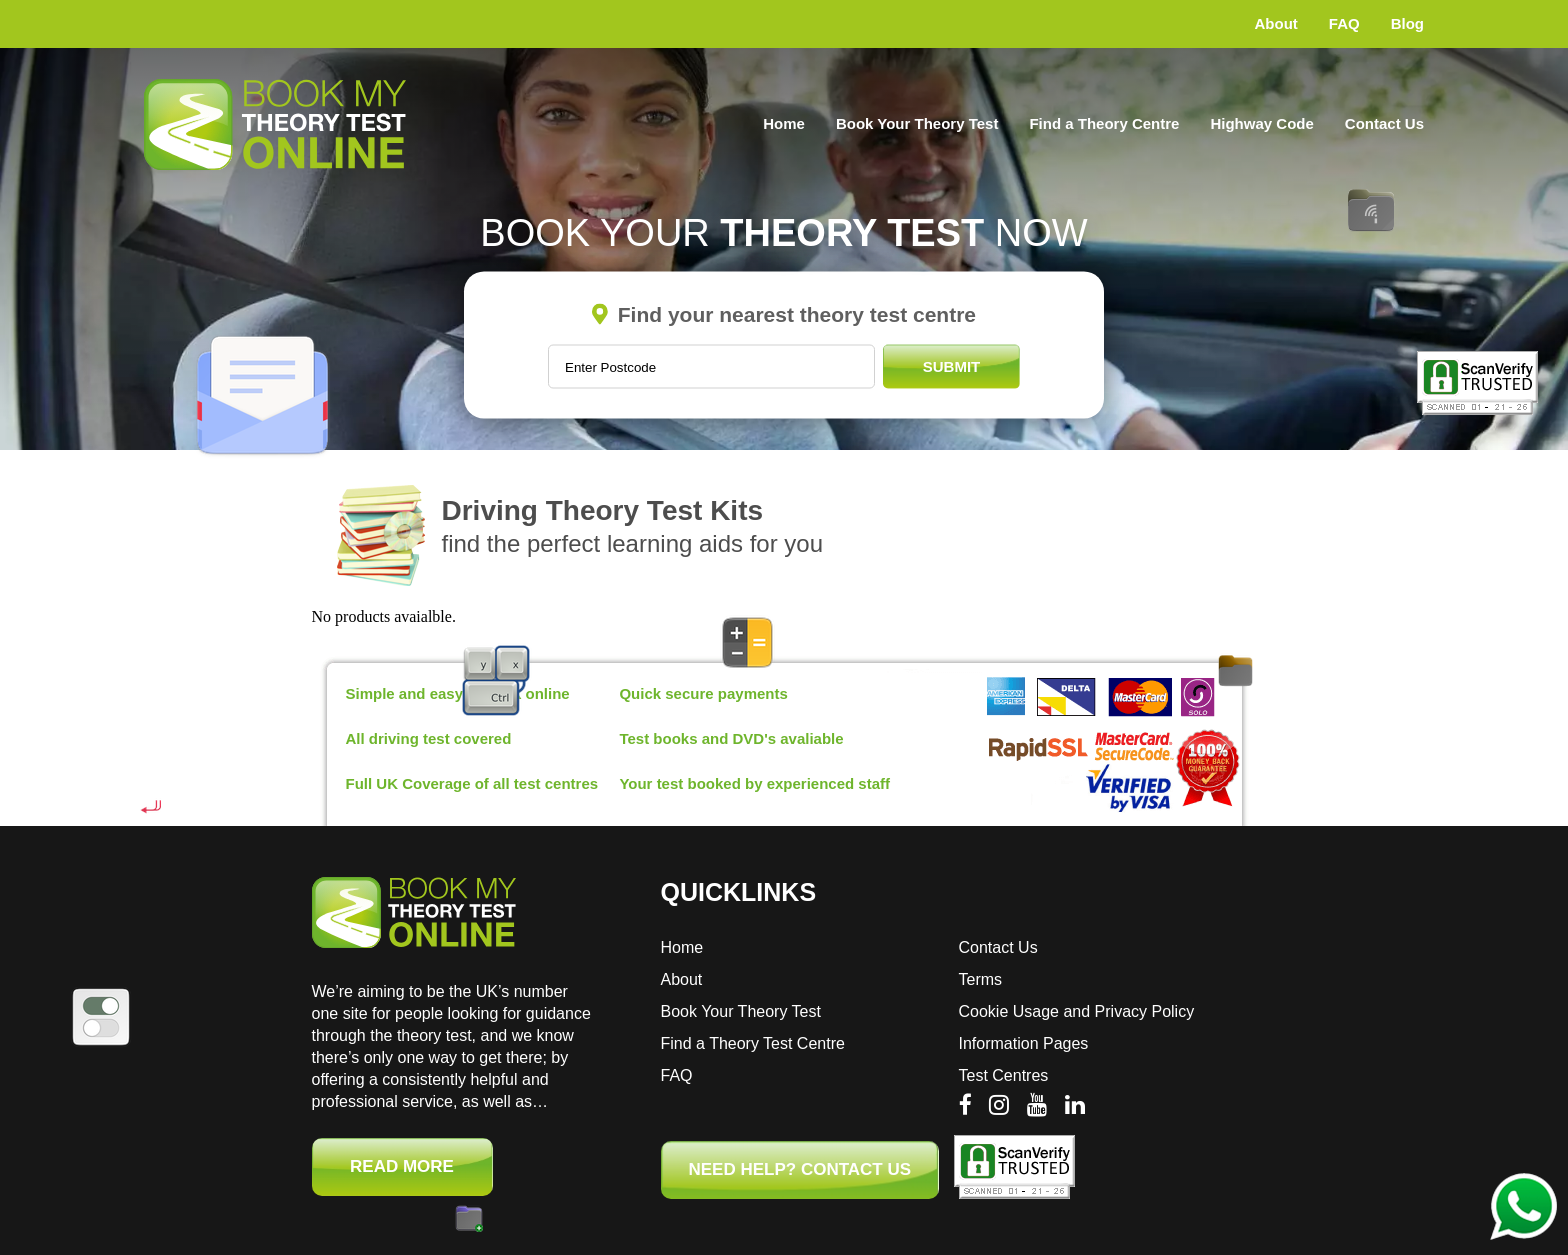 This screenshot has width=1568, height=1255. I want to click on reply to all recipients of an email, so click(150, 805).